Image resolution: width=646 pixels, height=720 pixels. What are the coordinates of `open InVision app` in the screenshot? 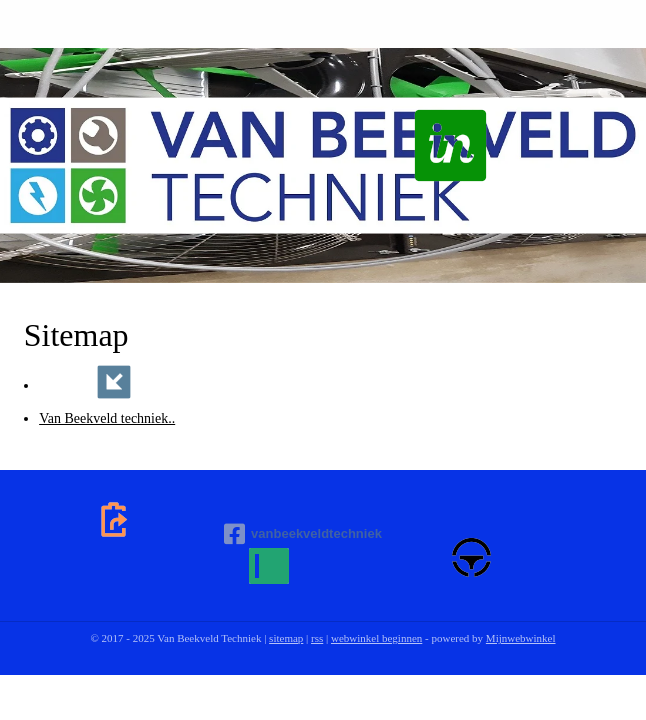 It's located at (450, 145).